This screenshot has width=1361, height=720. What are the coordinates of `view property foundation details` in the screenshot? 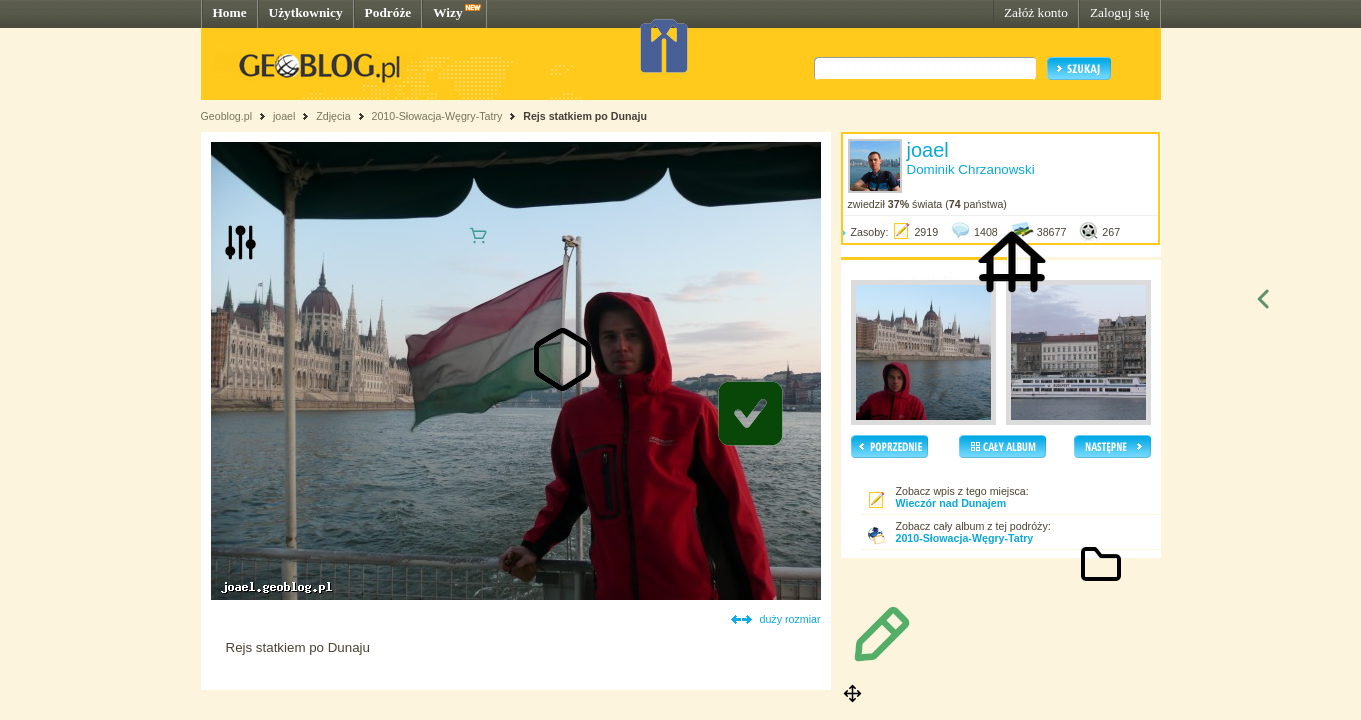 It's located at (1012, 263).